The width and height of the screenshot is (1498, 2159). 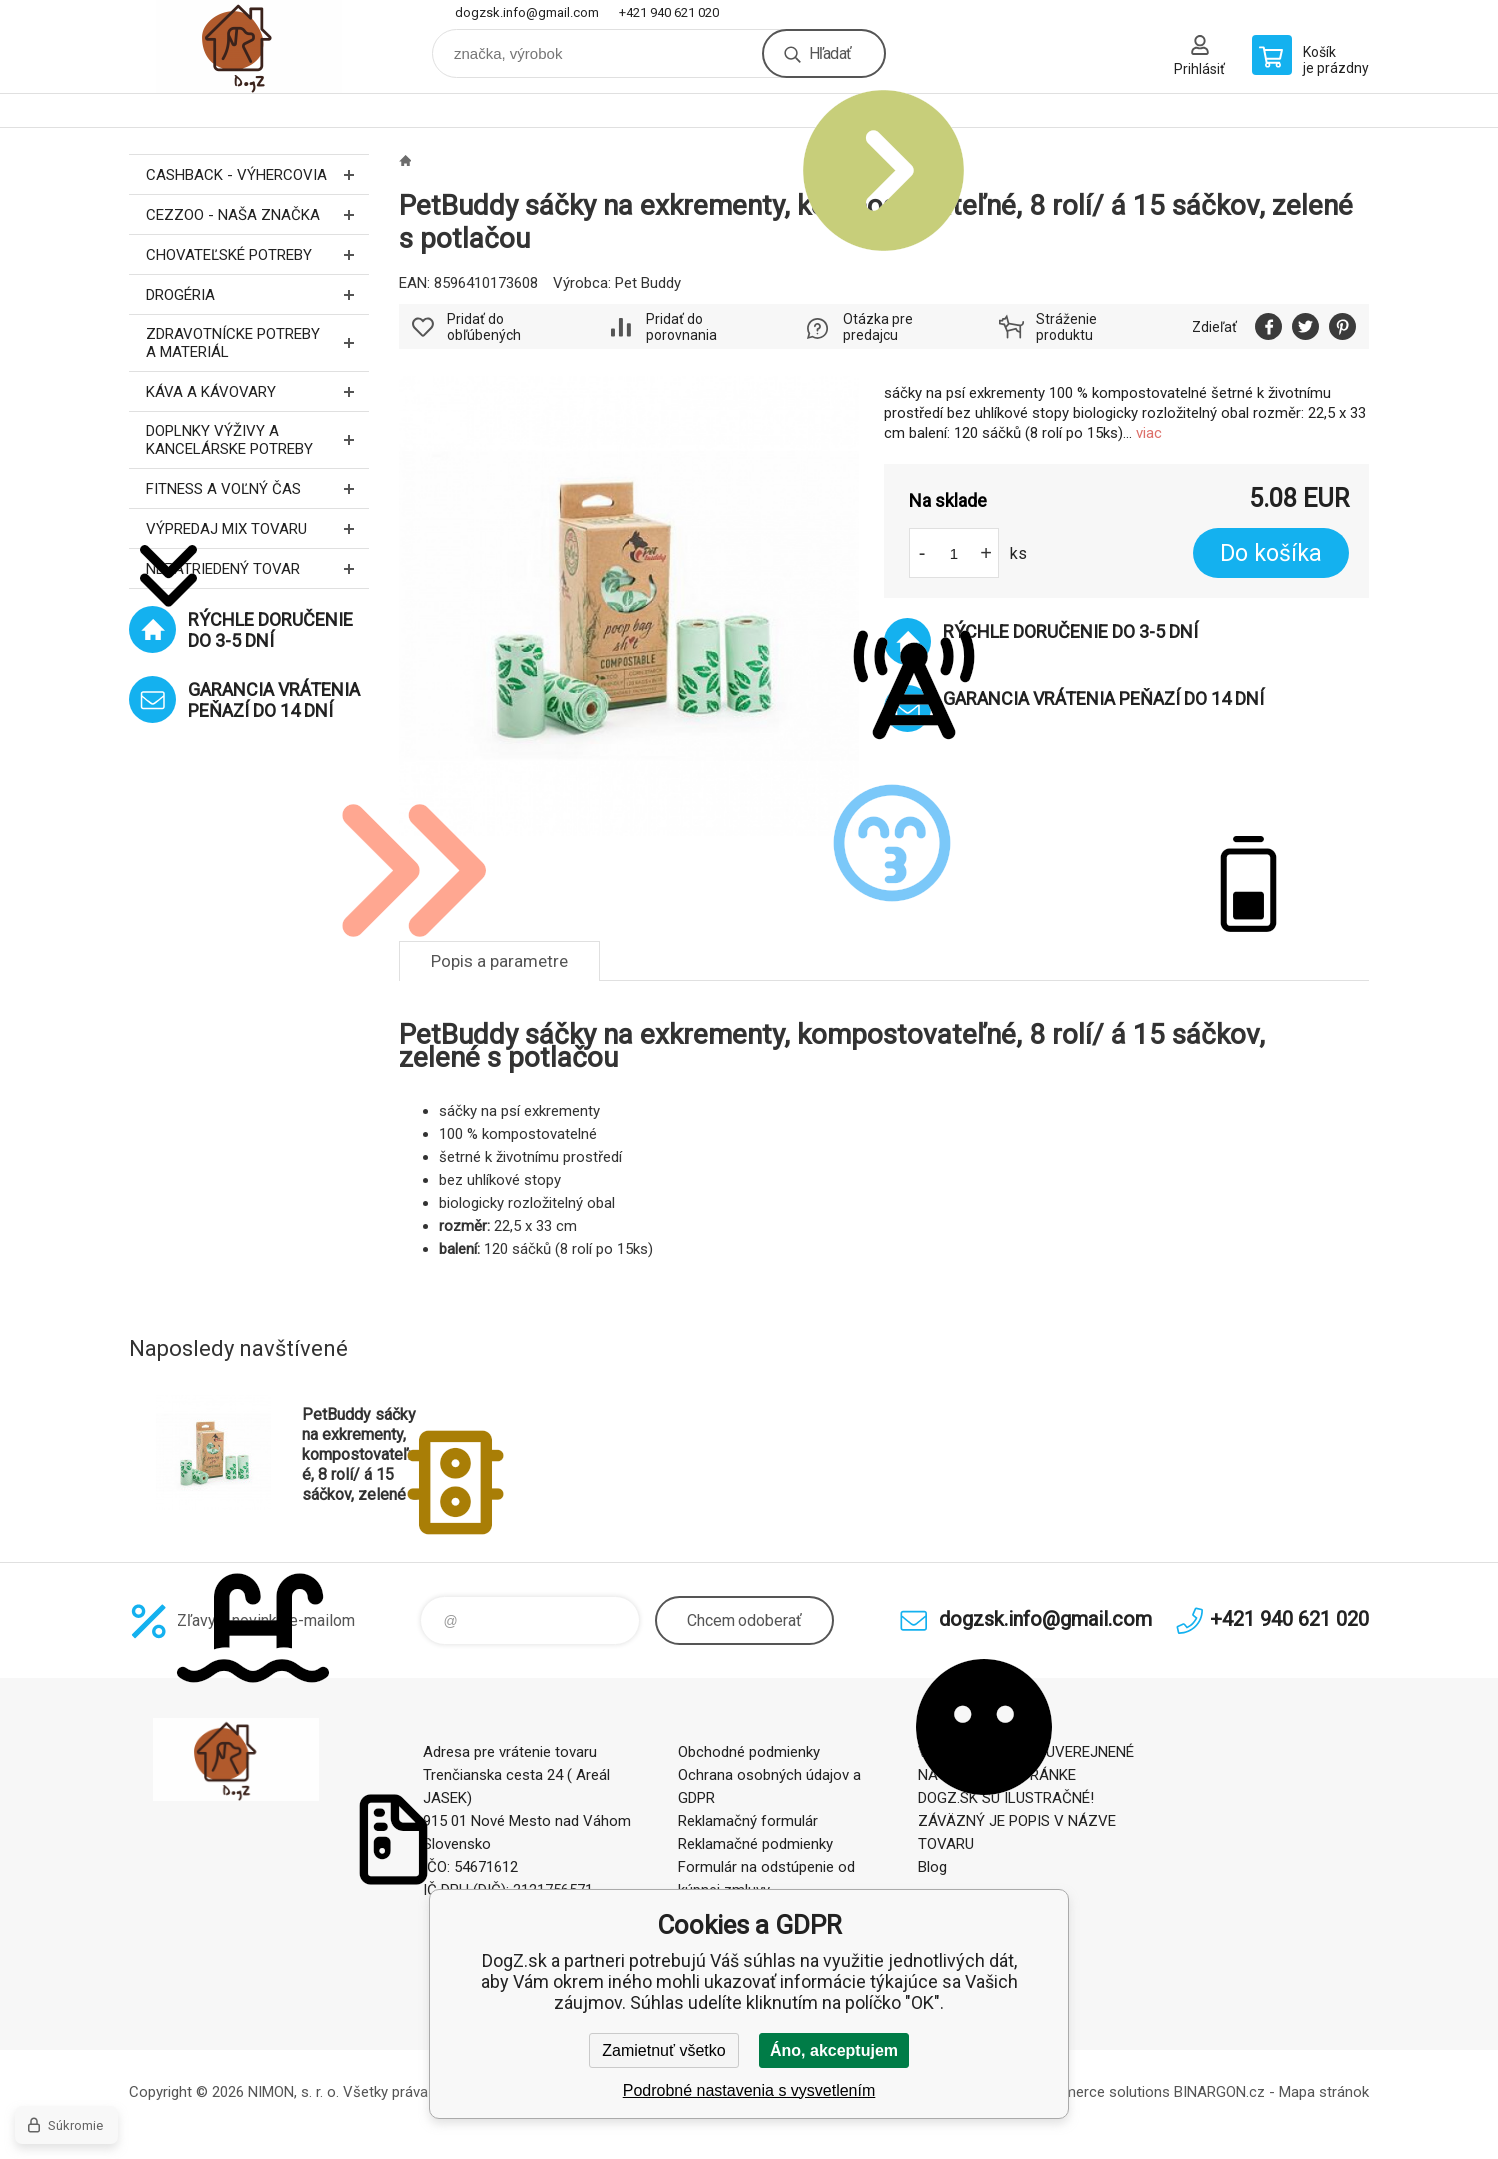 What do you see at coordinates (892, 843) in the screenshot?
I see `send a kiss or affectionate reaction` at bounding box center [892, 843].